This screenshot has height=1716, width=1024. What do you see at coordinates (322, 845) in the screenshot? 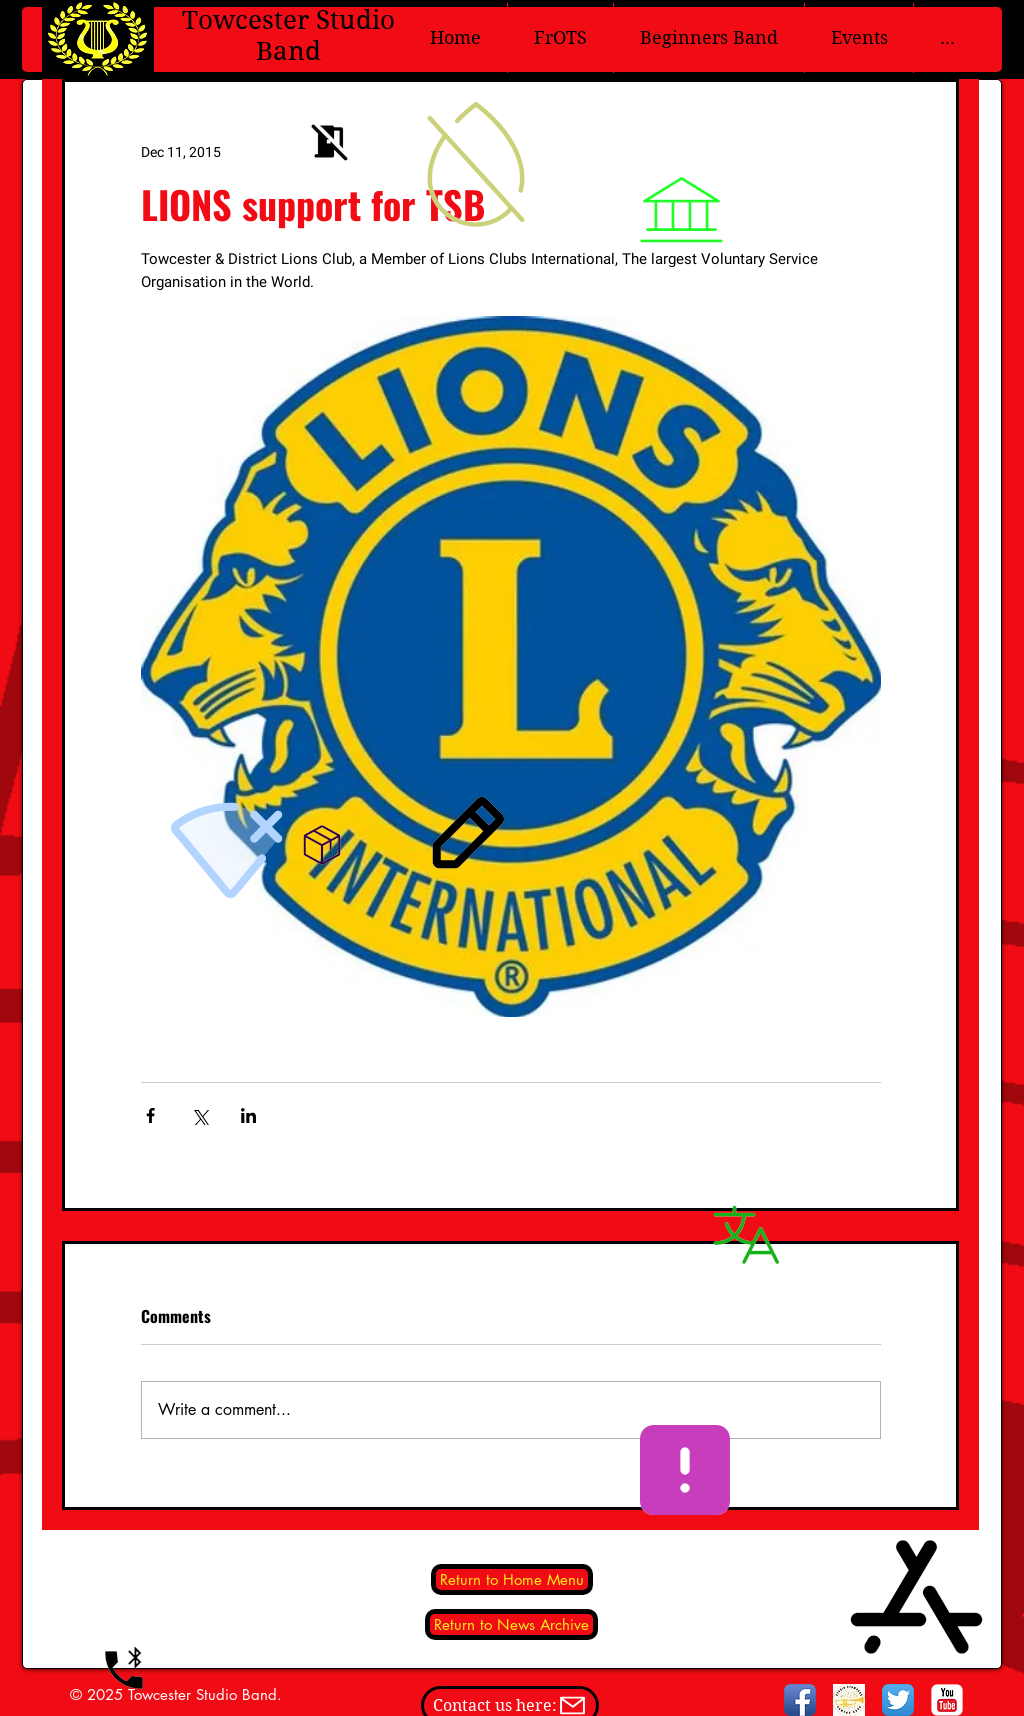
I see `view order shipment details` at bounding box center [322, 845].